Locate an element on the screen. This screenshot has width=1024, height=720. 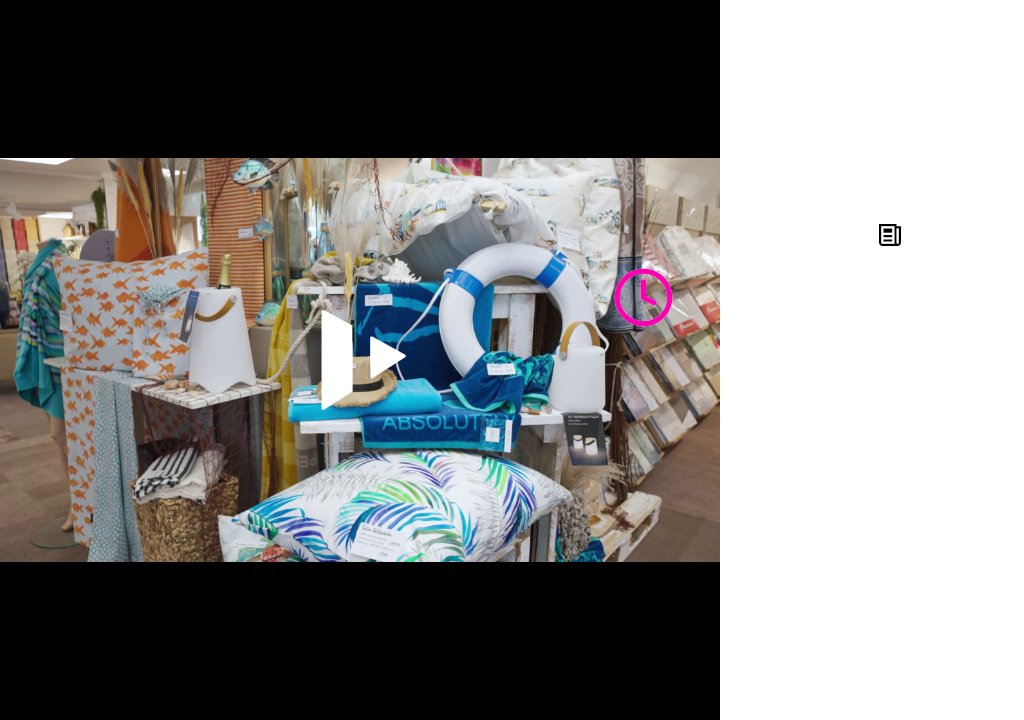
view news articles is located at coordinates (890, 235).